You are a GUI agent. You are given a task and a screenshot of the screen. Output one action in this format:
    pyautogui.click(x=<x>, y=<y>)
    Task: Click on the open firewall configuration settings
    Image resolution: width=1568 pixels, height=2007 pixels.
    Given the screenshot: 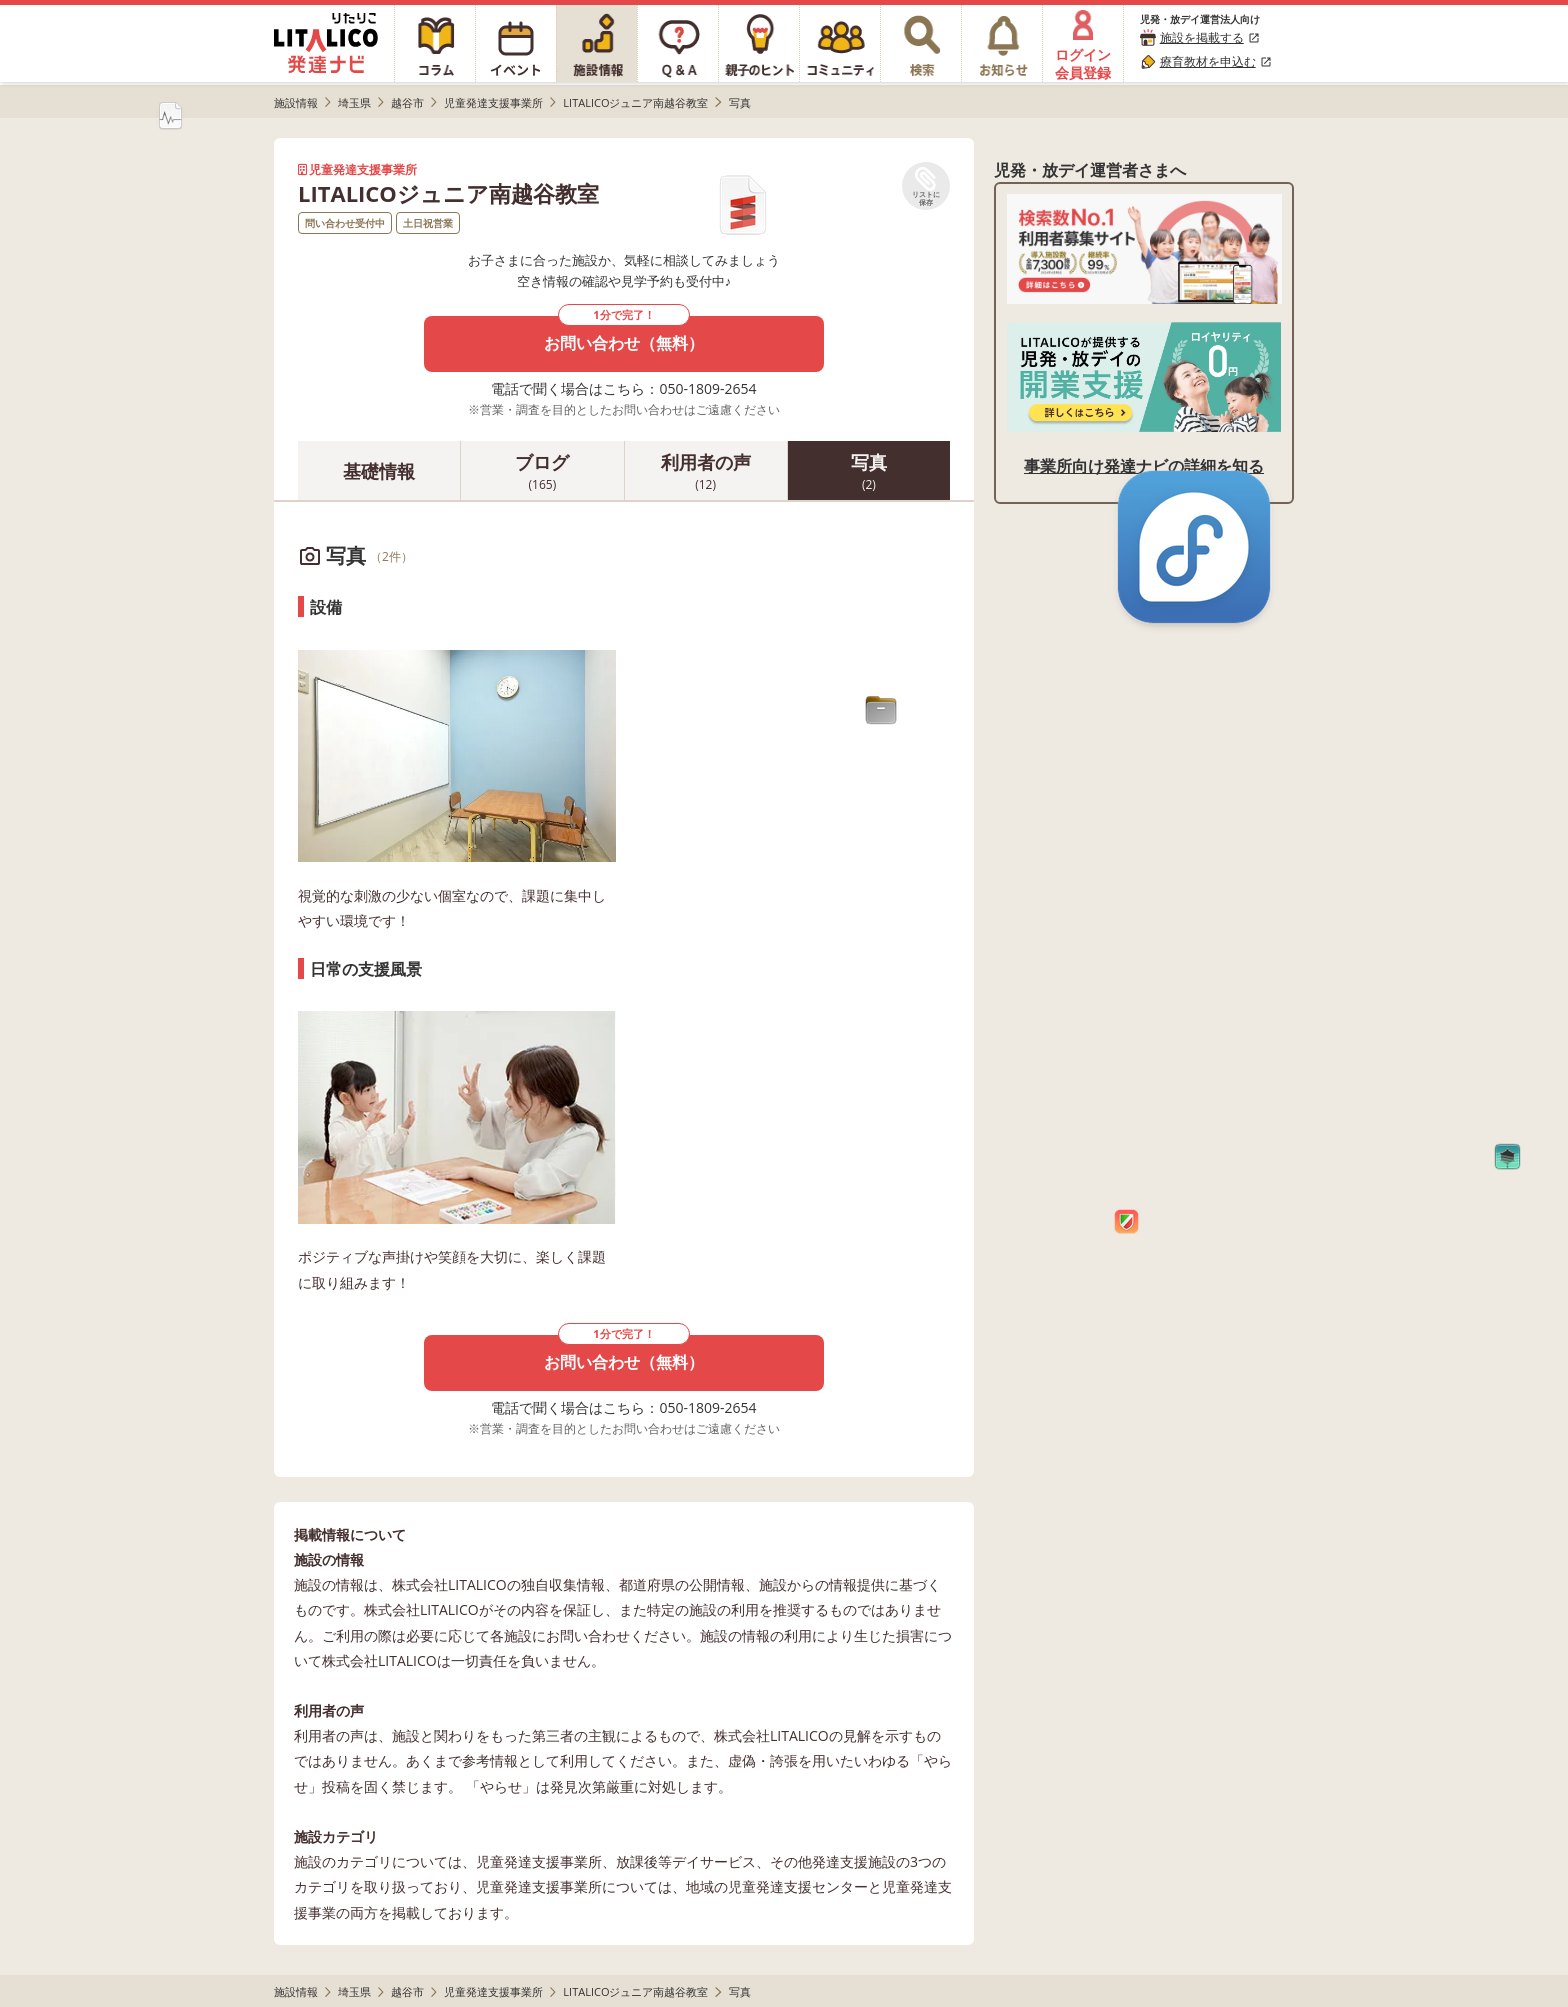 What is the action you would take?
    pyautogui.click(x=1126, y=1221)
    